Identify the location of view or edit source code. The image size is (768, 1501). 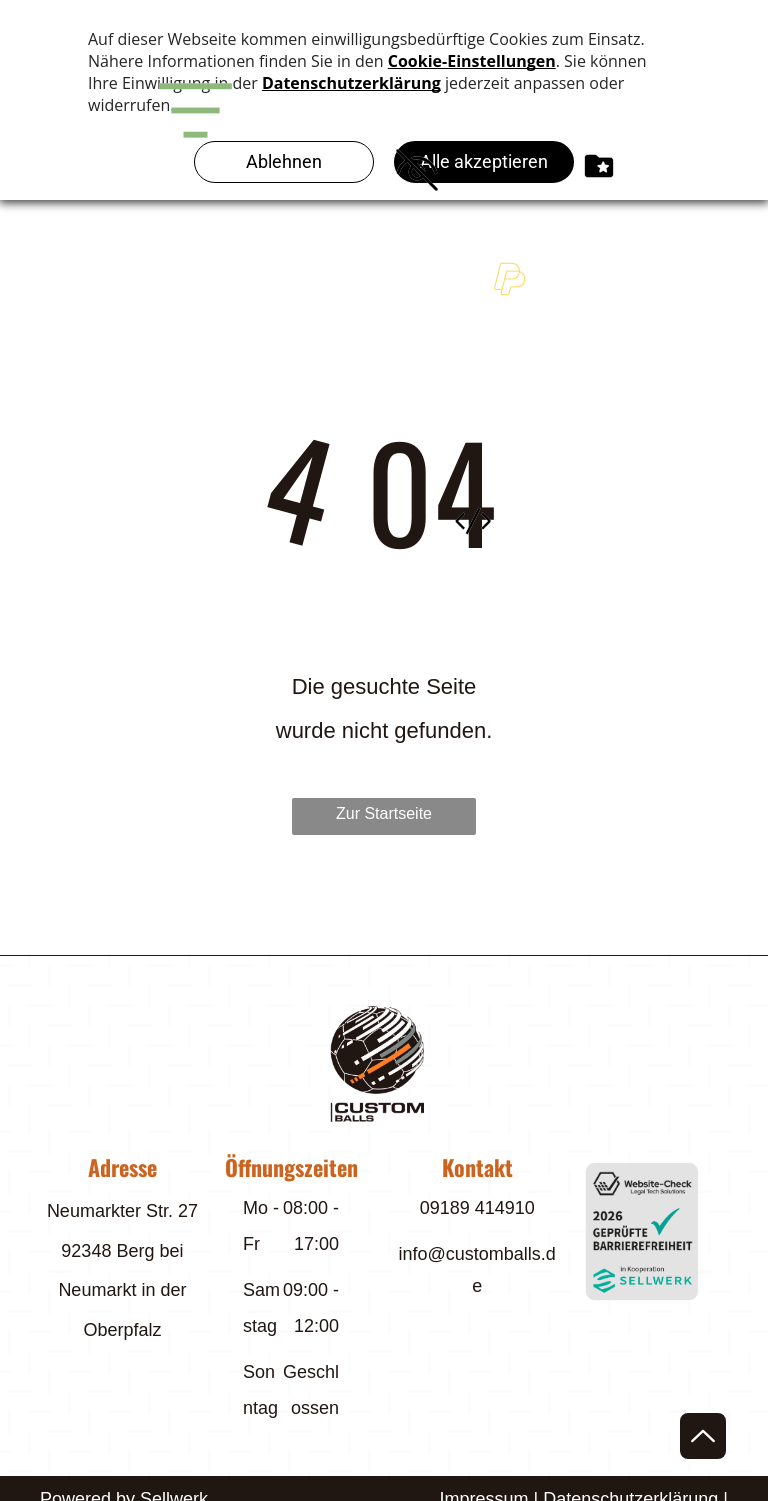
(473, 520).